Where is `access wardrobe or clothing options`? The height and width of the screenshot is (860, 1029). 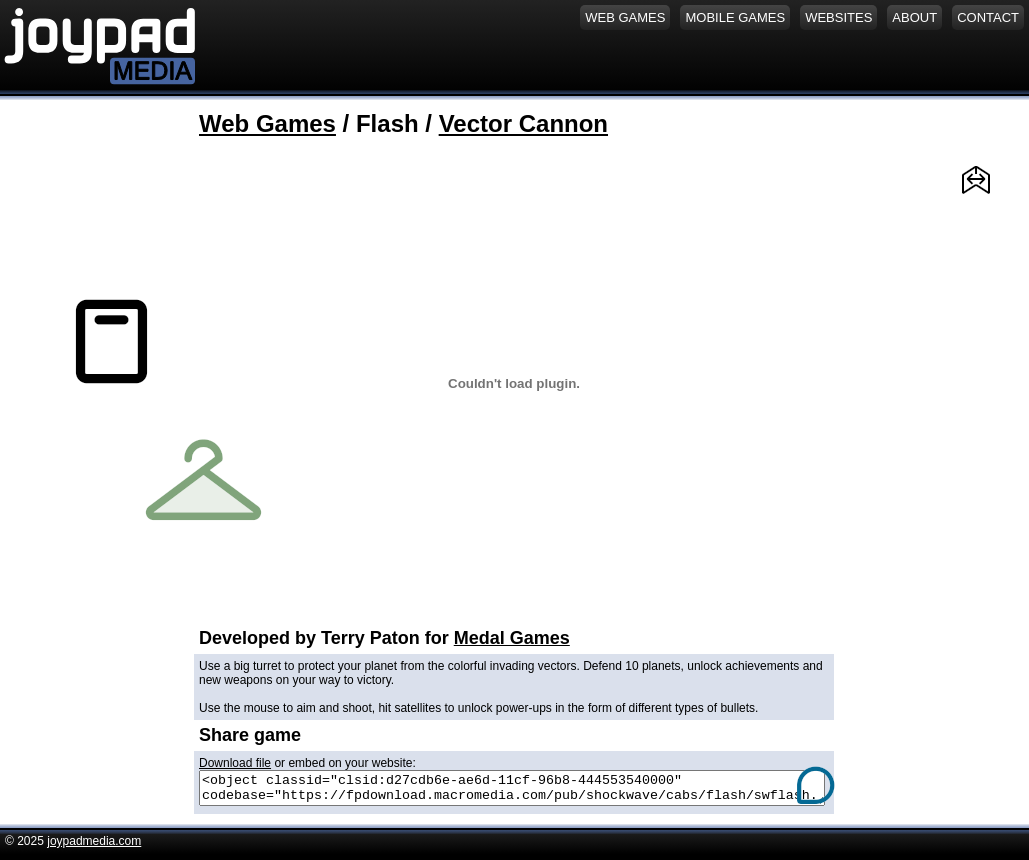
access wardrobe or clothing options is located at coordinates (203, 485).